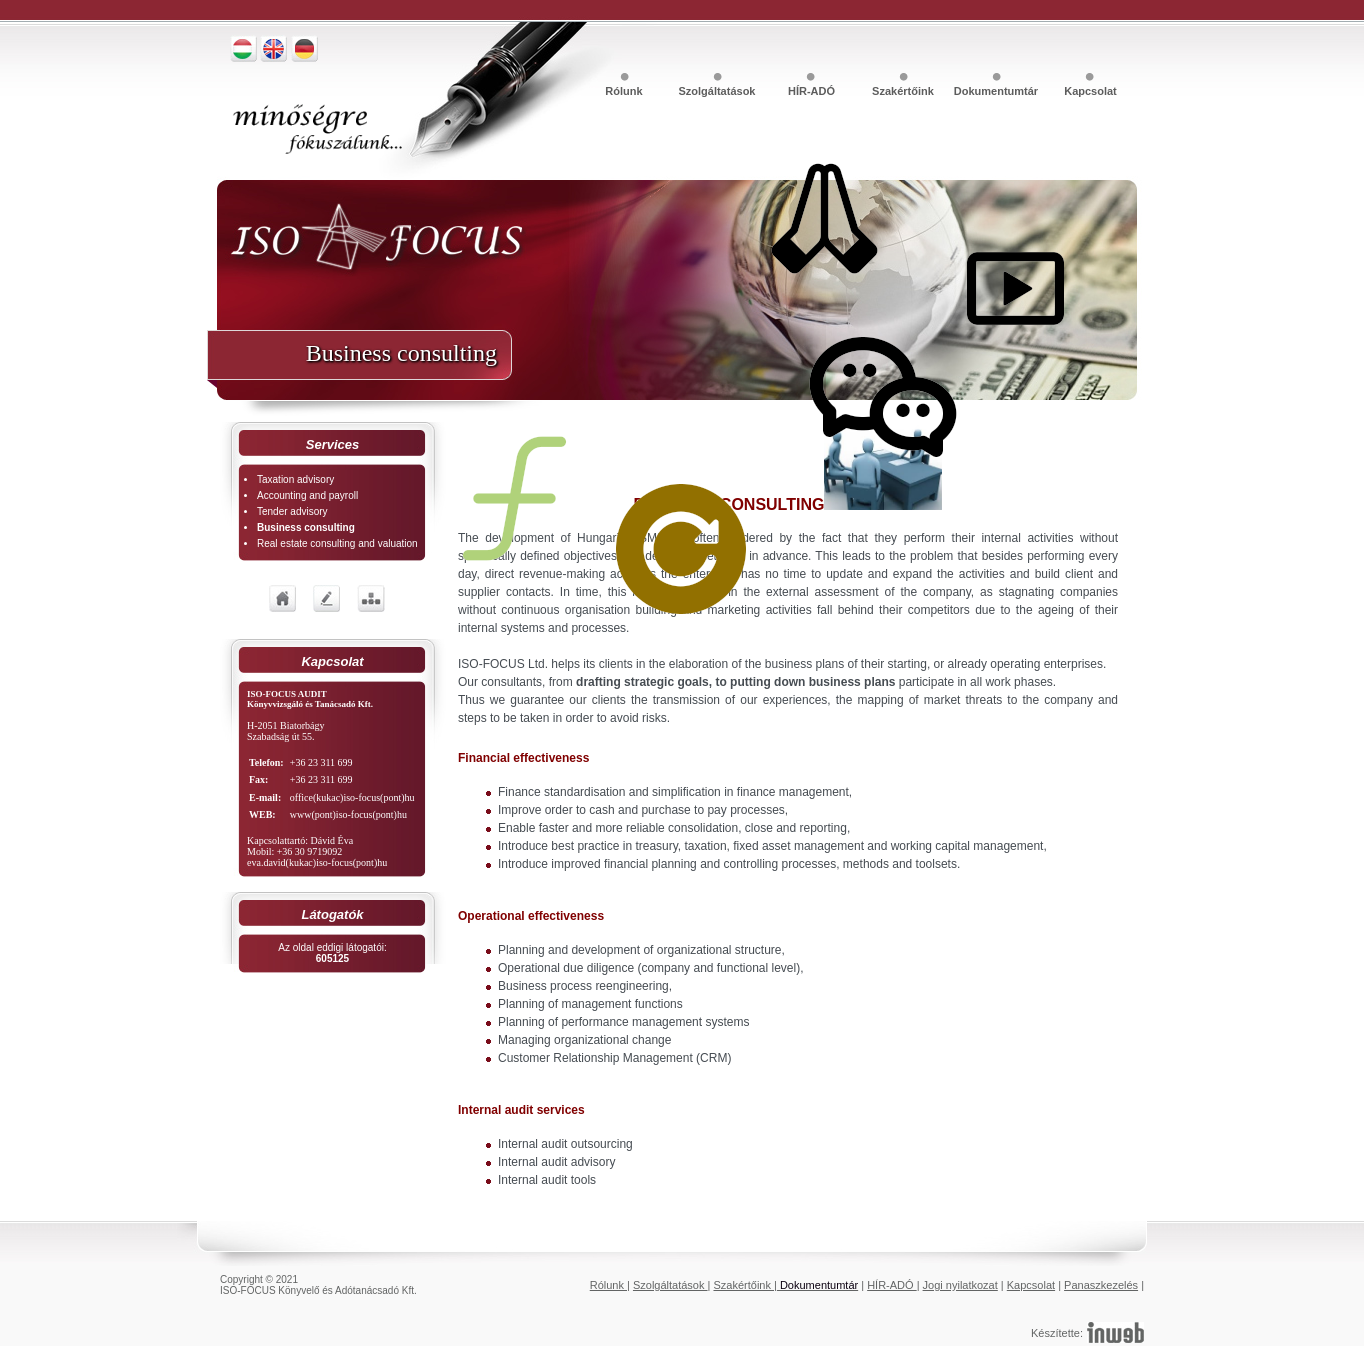 The height and width of the screenshot is (1346, 1364). What do you see at coordinates (1015, 288) in the screenshot?
I see `play a video` at bounding box center [1015, 288].